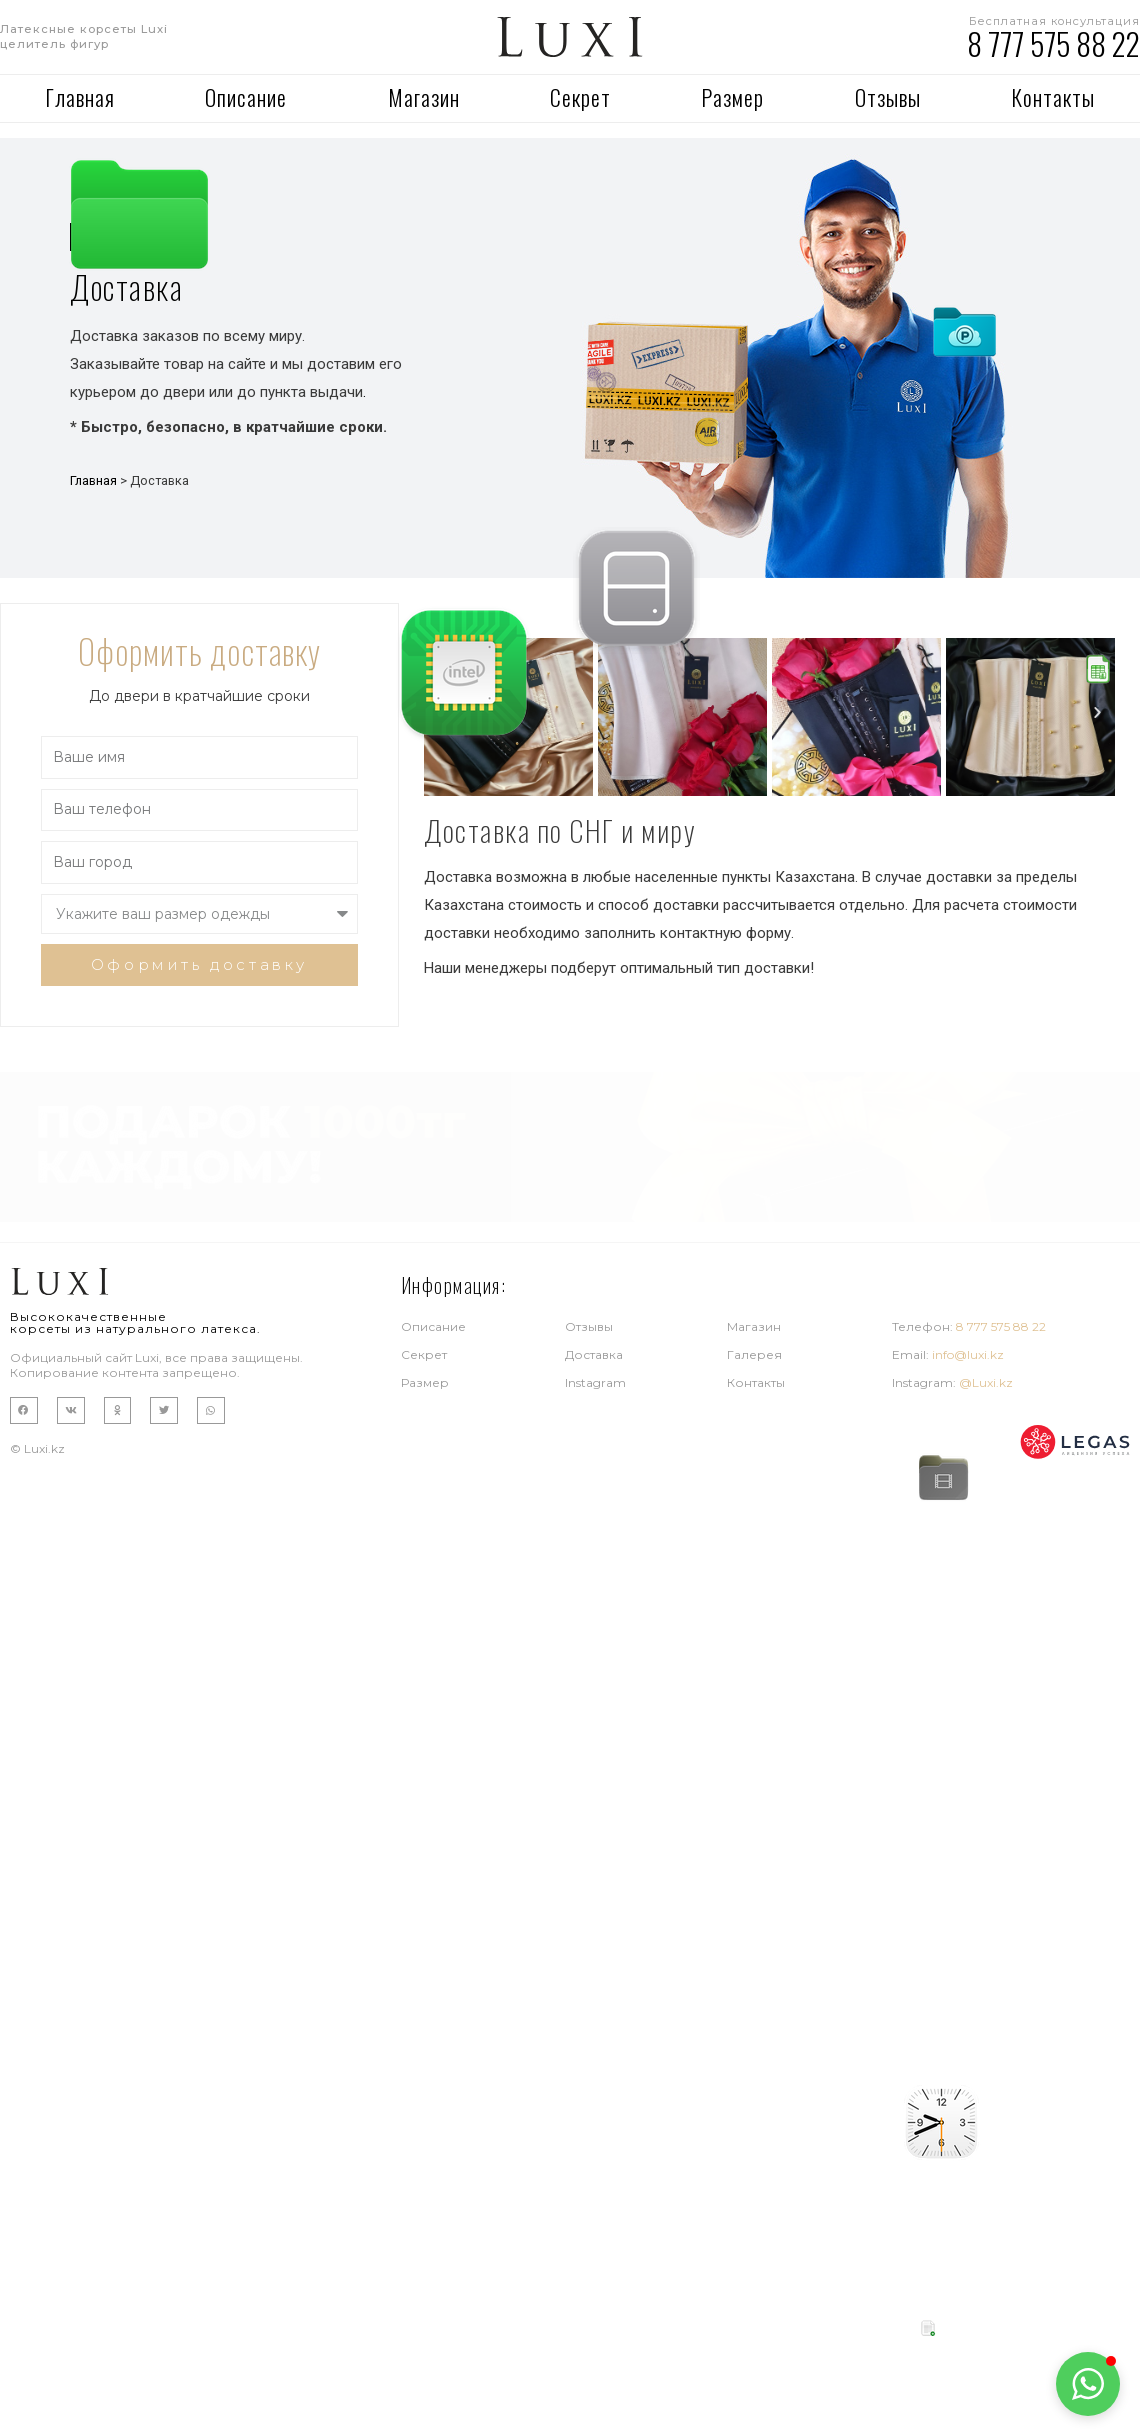  What do you see at coordinates (1098, 669) in the screenshot?
I see `libreoffice calc spreadsheet template file` at bounding box center [1098, 669].